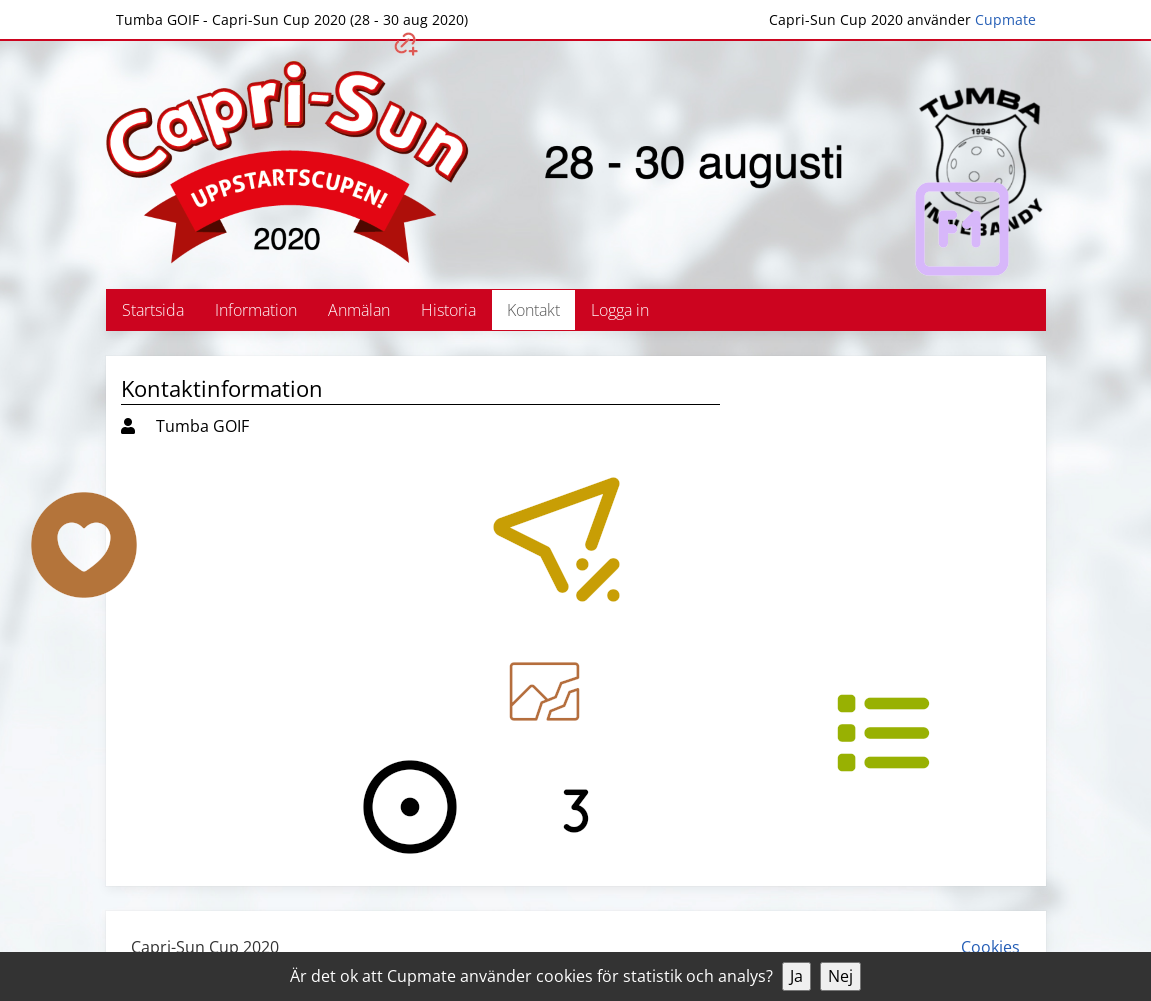 This screenshot has width=1151, height=1001. I want to click on add to favorites, so click(84, 545).